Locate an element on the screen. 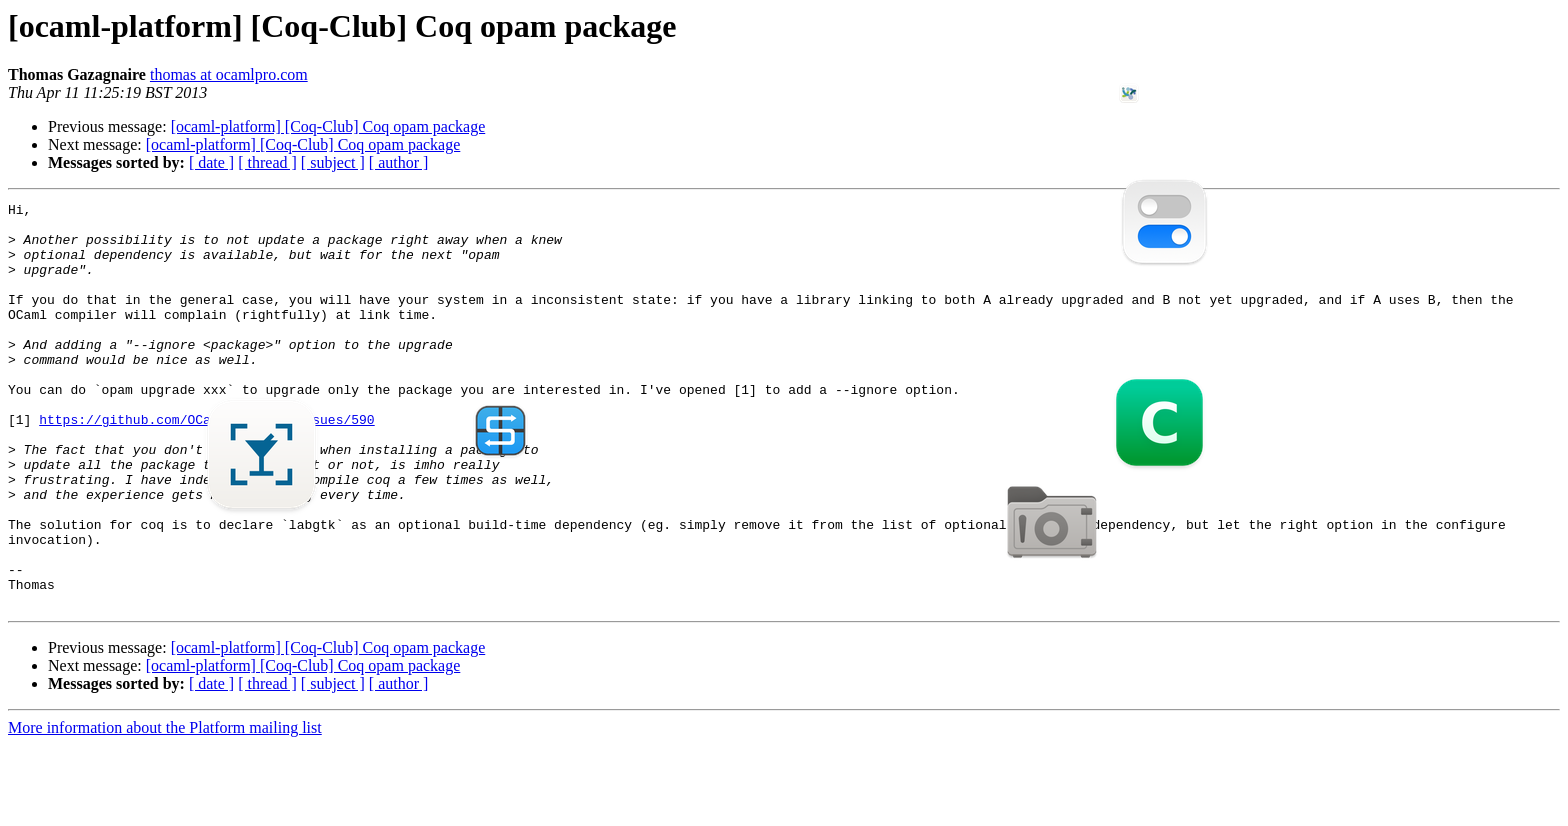  open the connectagram word puzzle game is located at coordinates (1159, 422).